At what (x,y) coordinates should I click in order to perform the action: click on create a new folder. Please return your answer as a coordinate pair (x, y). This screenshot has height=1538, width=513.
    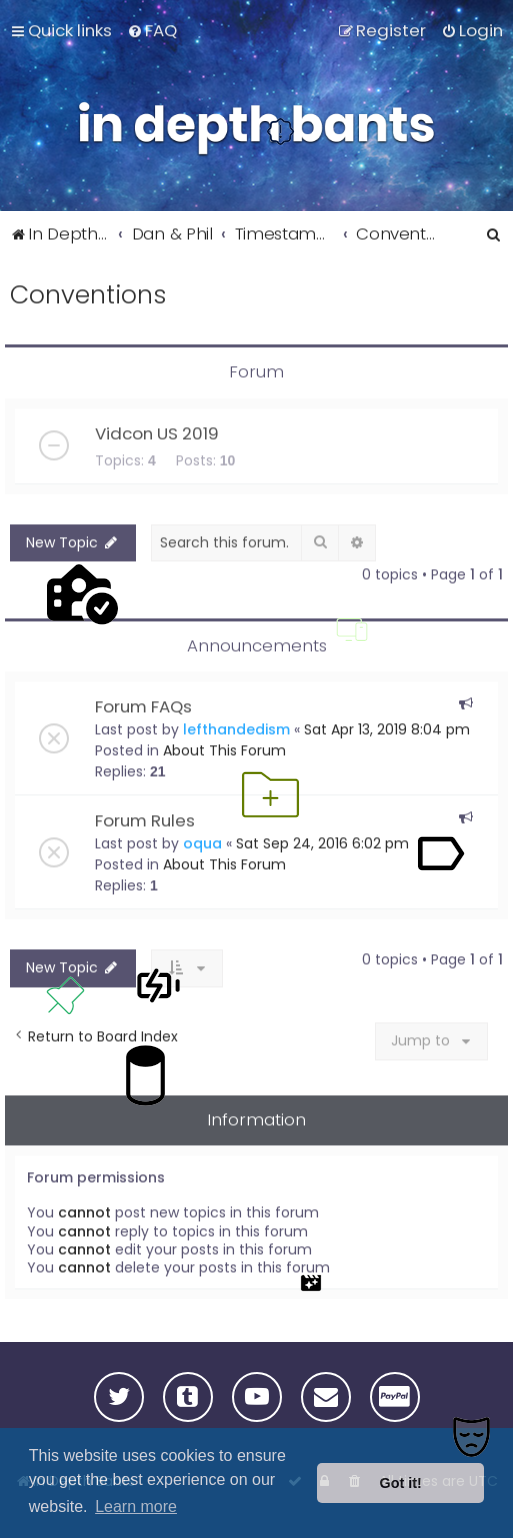
    Looking at the image, I should click on (270, 793).